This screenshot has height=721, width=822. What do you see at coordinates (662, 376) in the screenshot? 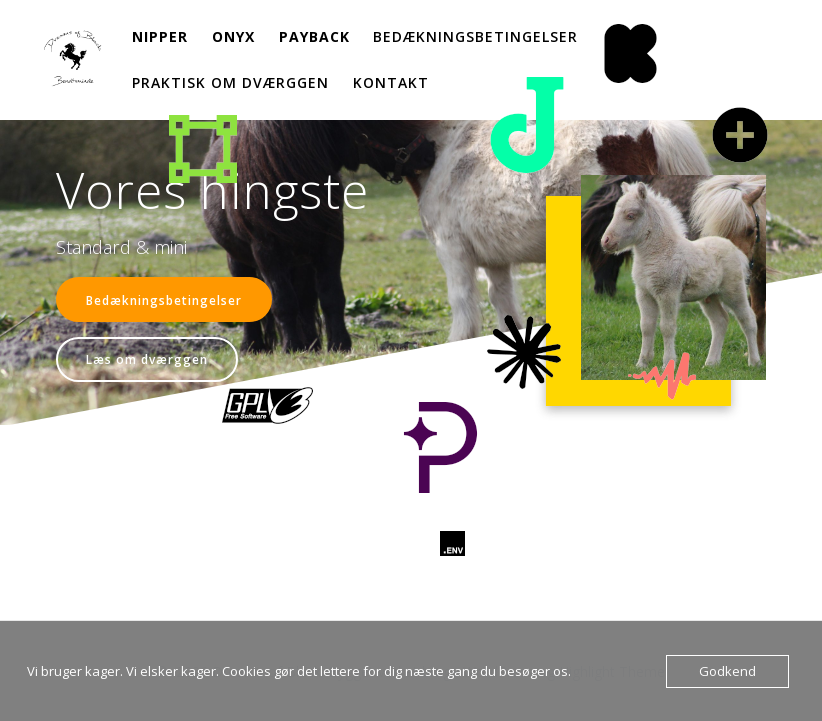
I see `open audiomack music streaming app` at bounding box center [662, 376].